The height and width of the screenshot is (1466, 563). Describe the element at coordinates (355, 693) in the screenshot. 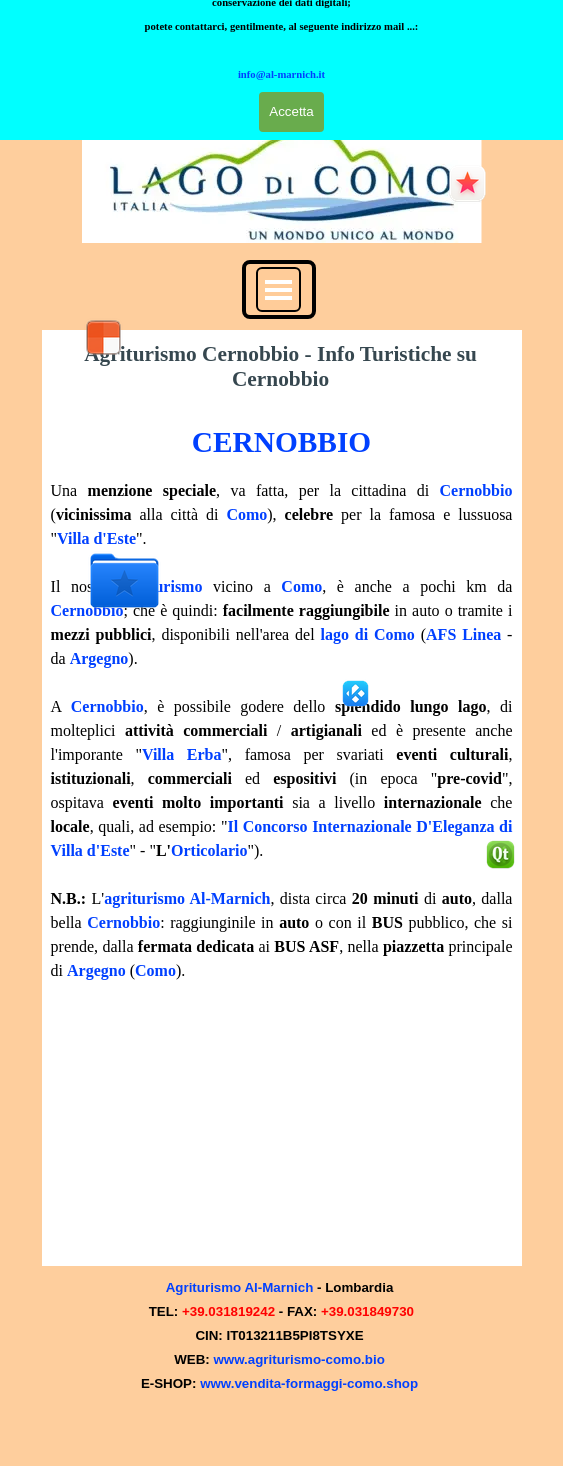

I see `open kodi media center` at that location.